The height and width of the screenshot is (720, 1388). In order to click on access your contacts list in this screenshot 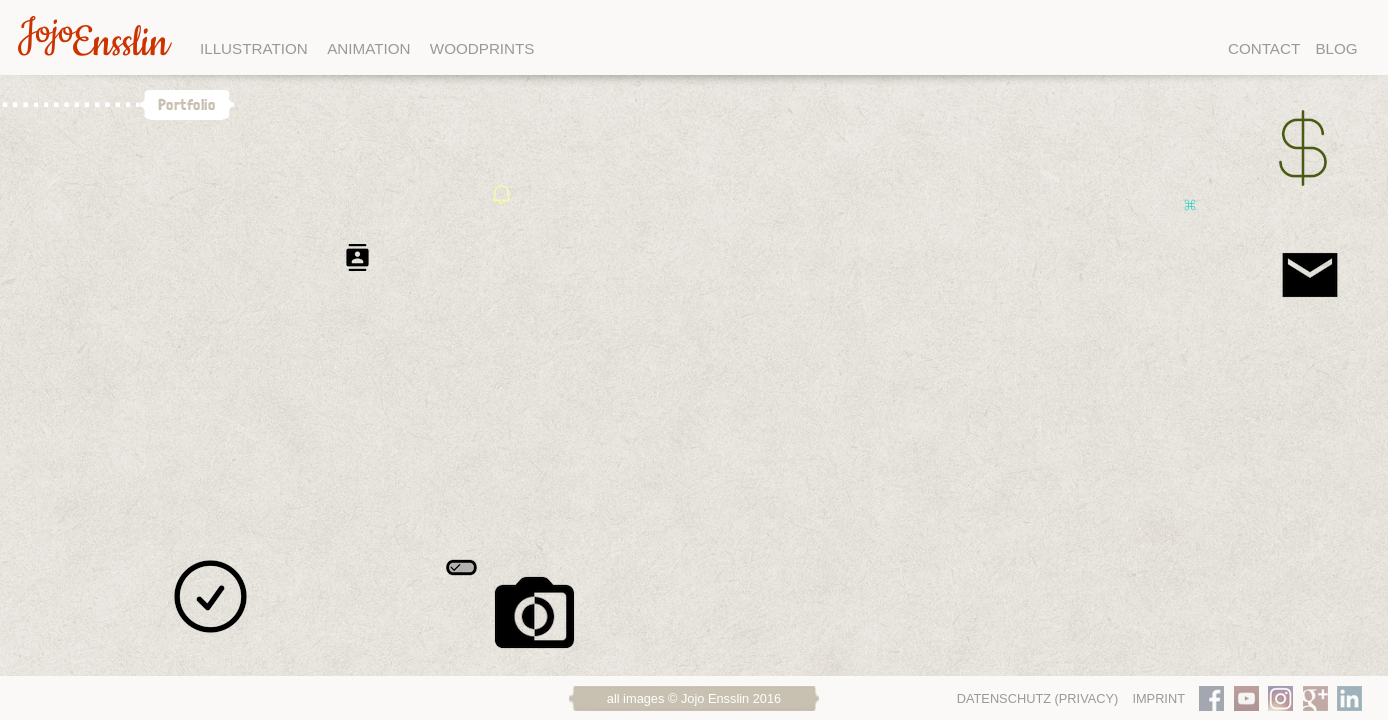, I will do `click(357, 257)`.